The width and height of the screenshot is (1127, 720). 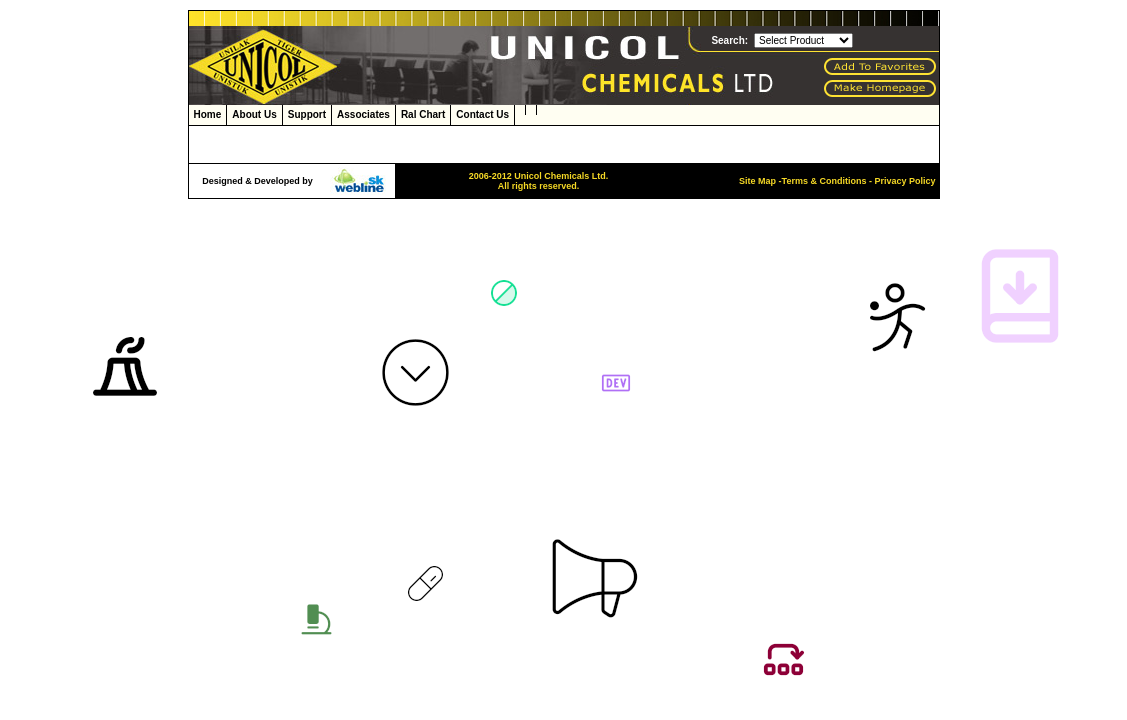 What do you see at coordinates (316, 620) in the screenshot?
I see `access research or laboratory tools` at bounding box center [316, 620].